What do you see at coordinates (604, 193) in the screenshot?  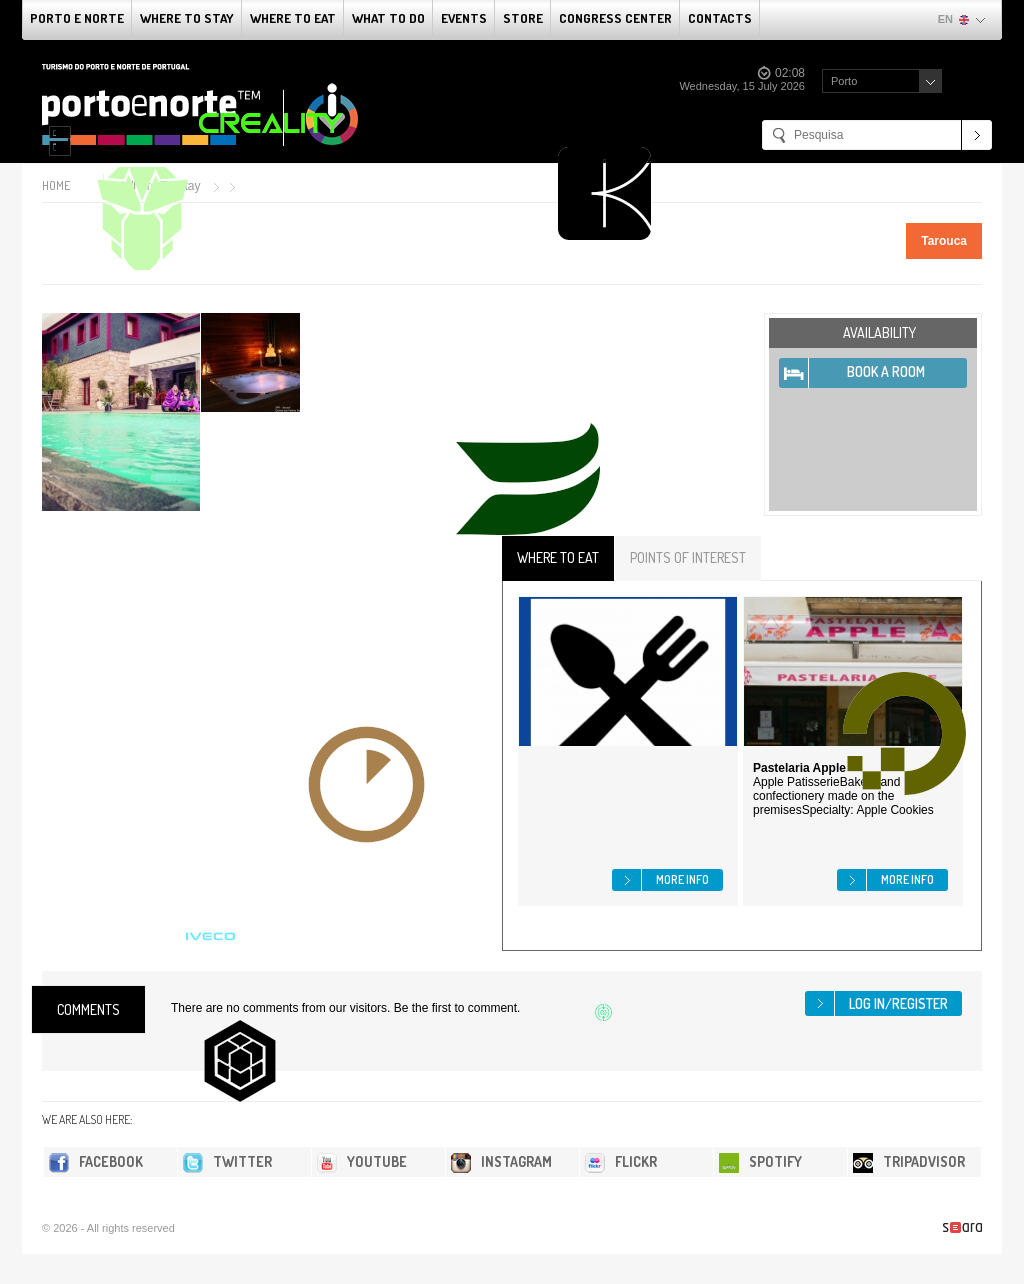 I see `kaniko container build tool logo` at bounding box center [604, 193].